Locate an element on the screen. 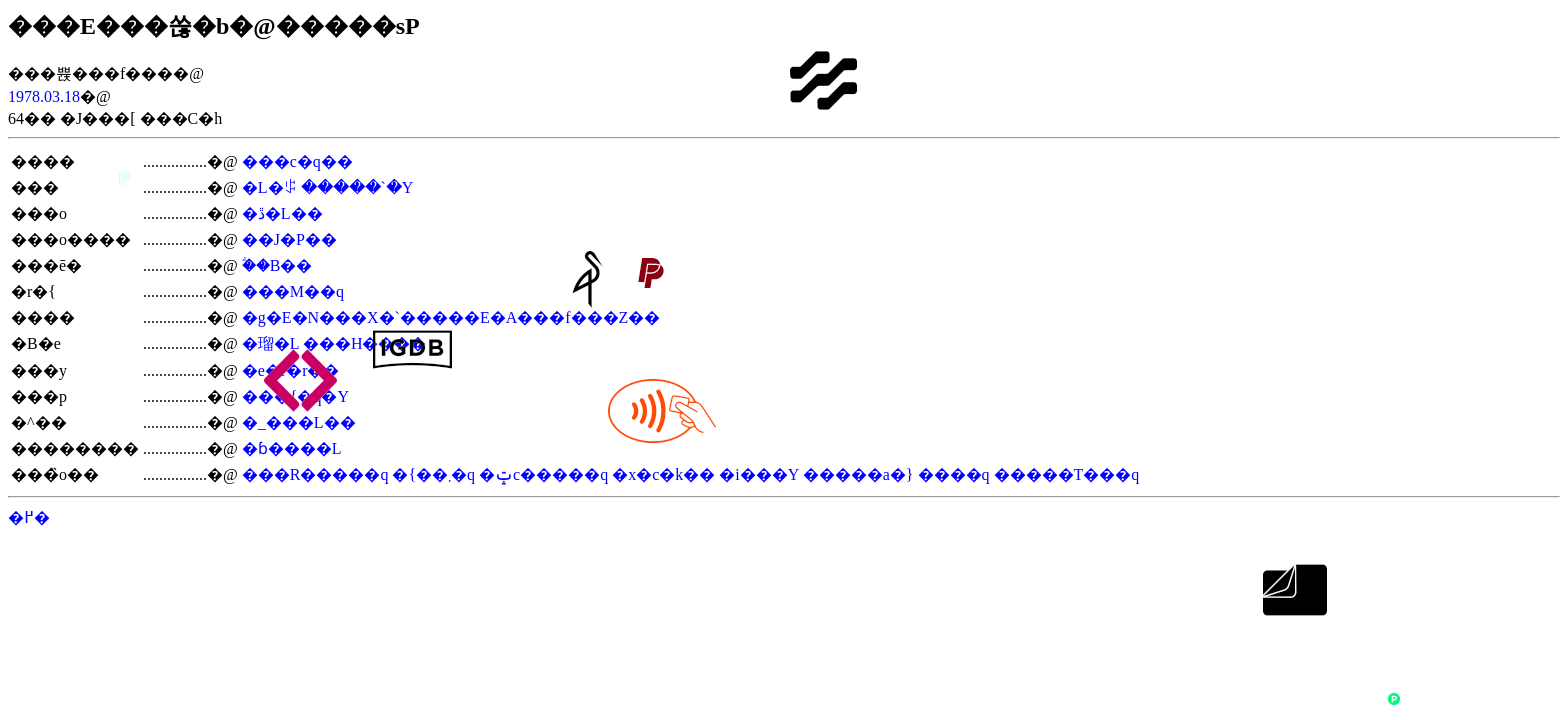 The image size is (1568, 720). langflow app logo is located at coordinates (823, 80).